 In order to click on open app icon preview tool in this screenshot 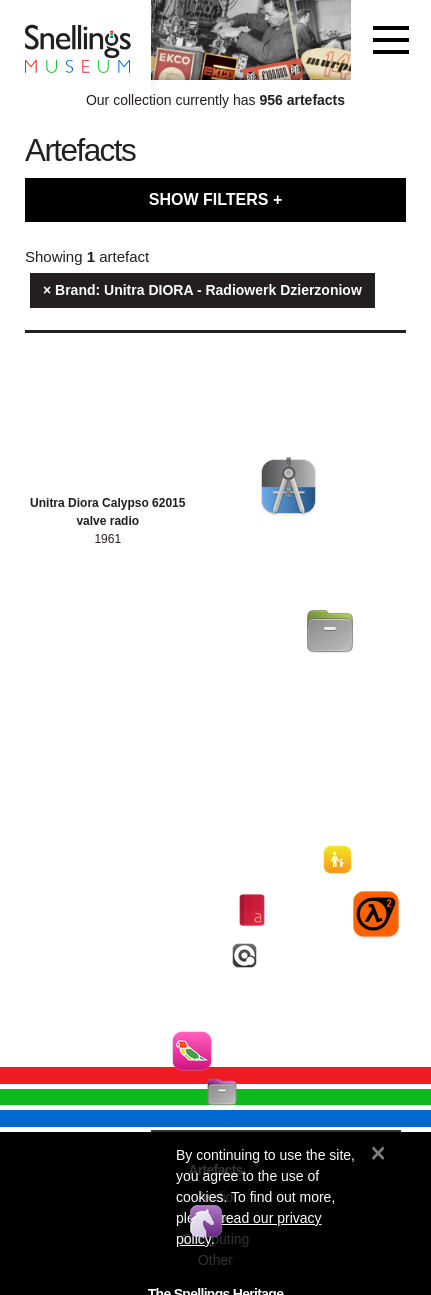, I will do `click(288, 486)`.